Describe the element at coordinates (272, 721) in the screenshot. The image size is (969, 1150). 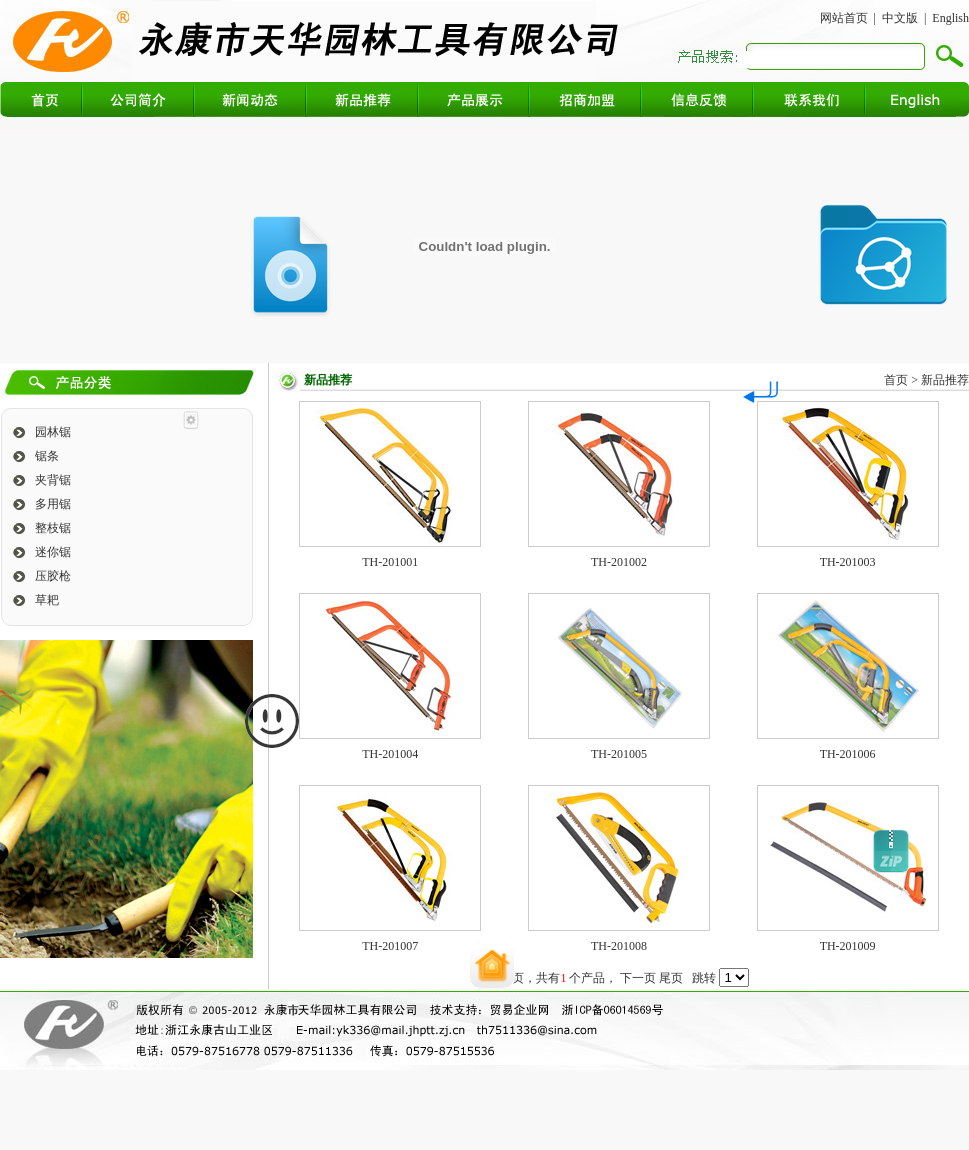
I see `access people and smiley emoji category` at that location.